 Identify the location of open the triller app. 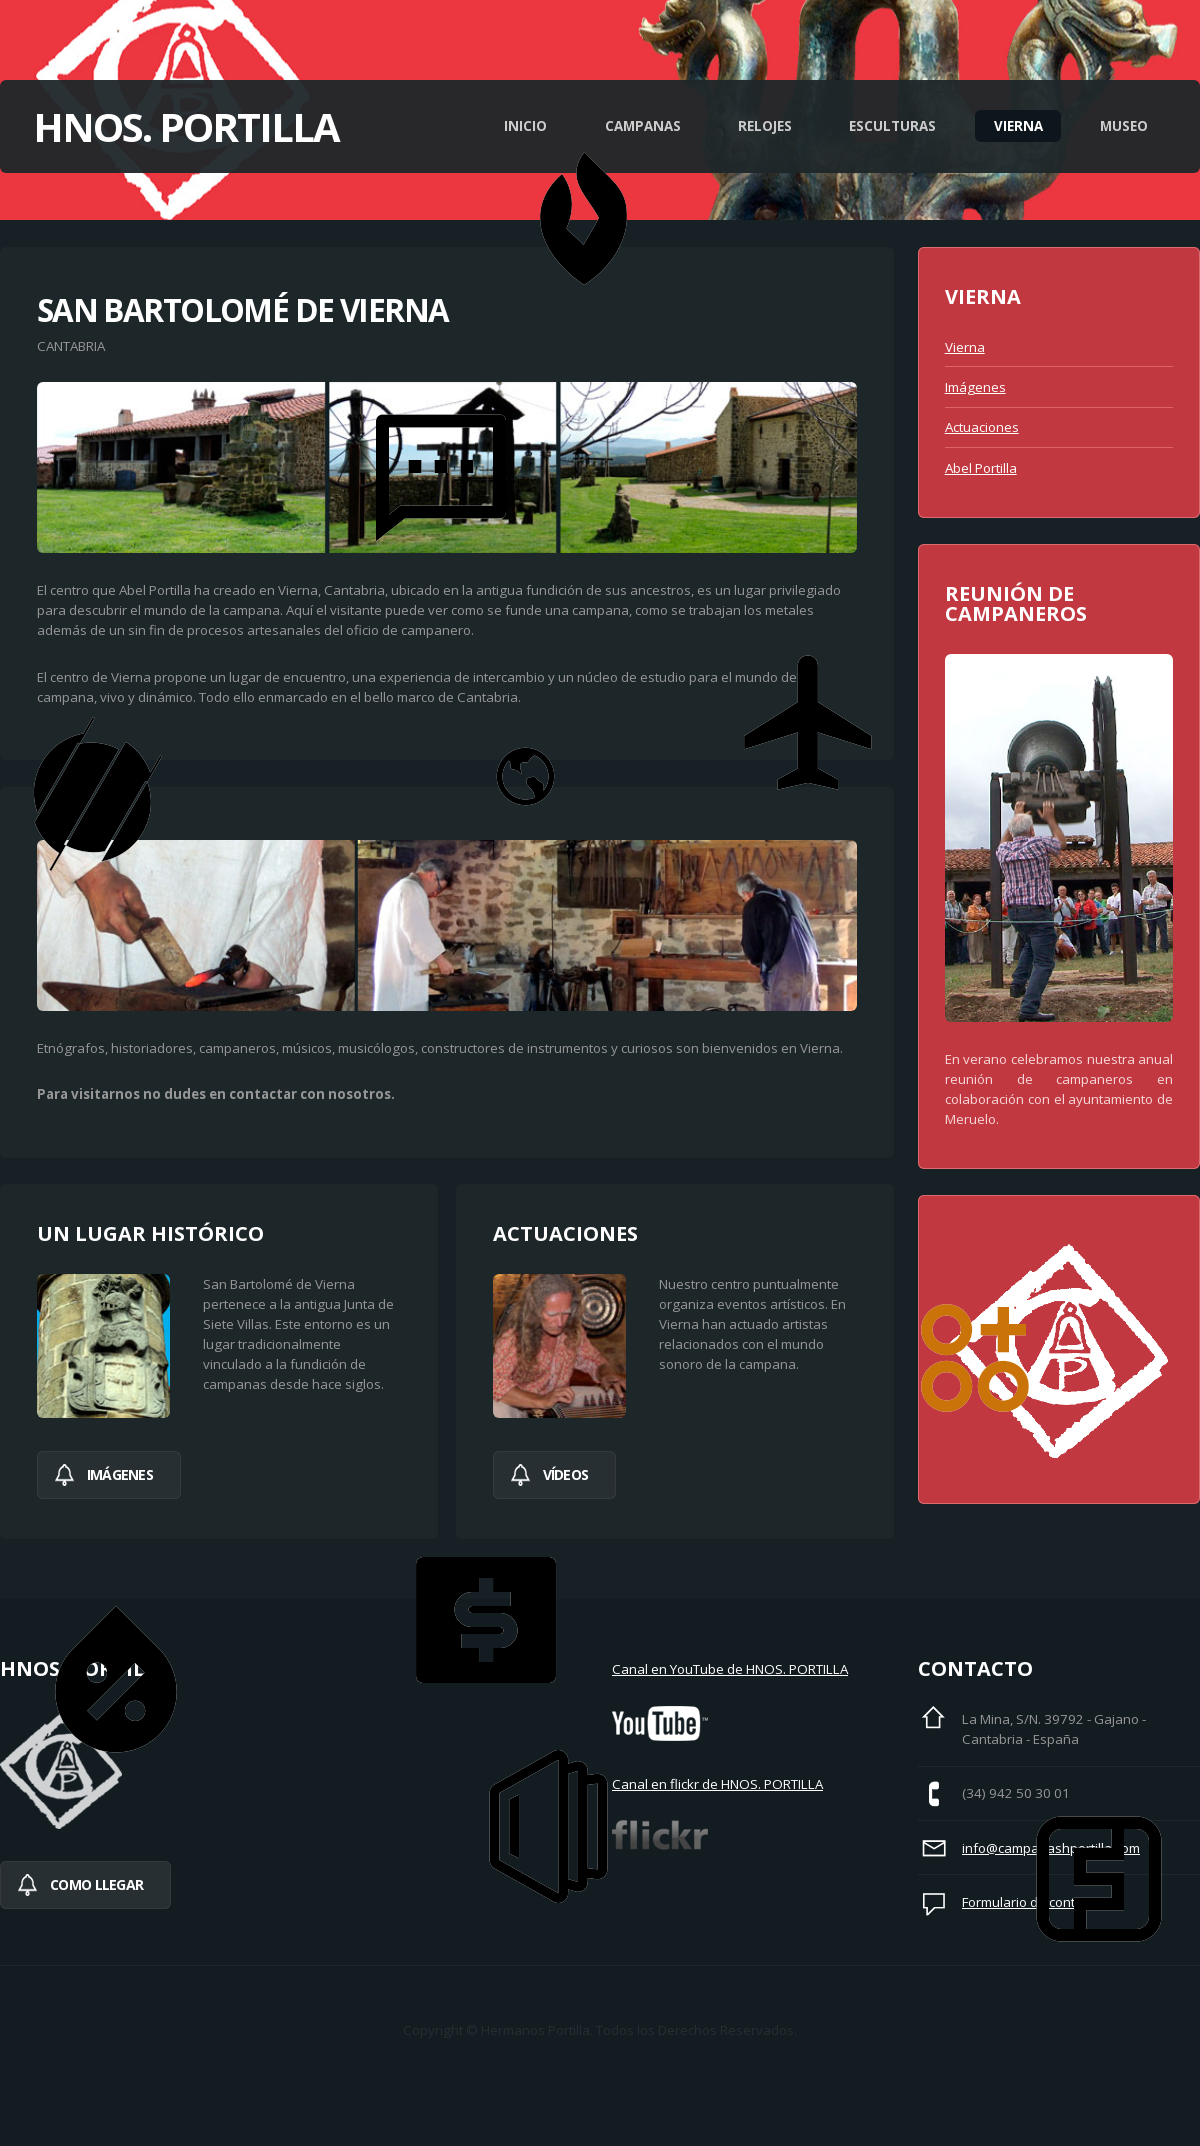
(98, 794).